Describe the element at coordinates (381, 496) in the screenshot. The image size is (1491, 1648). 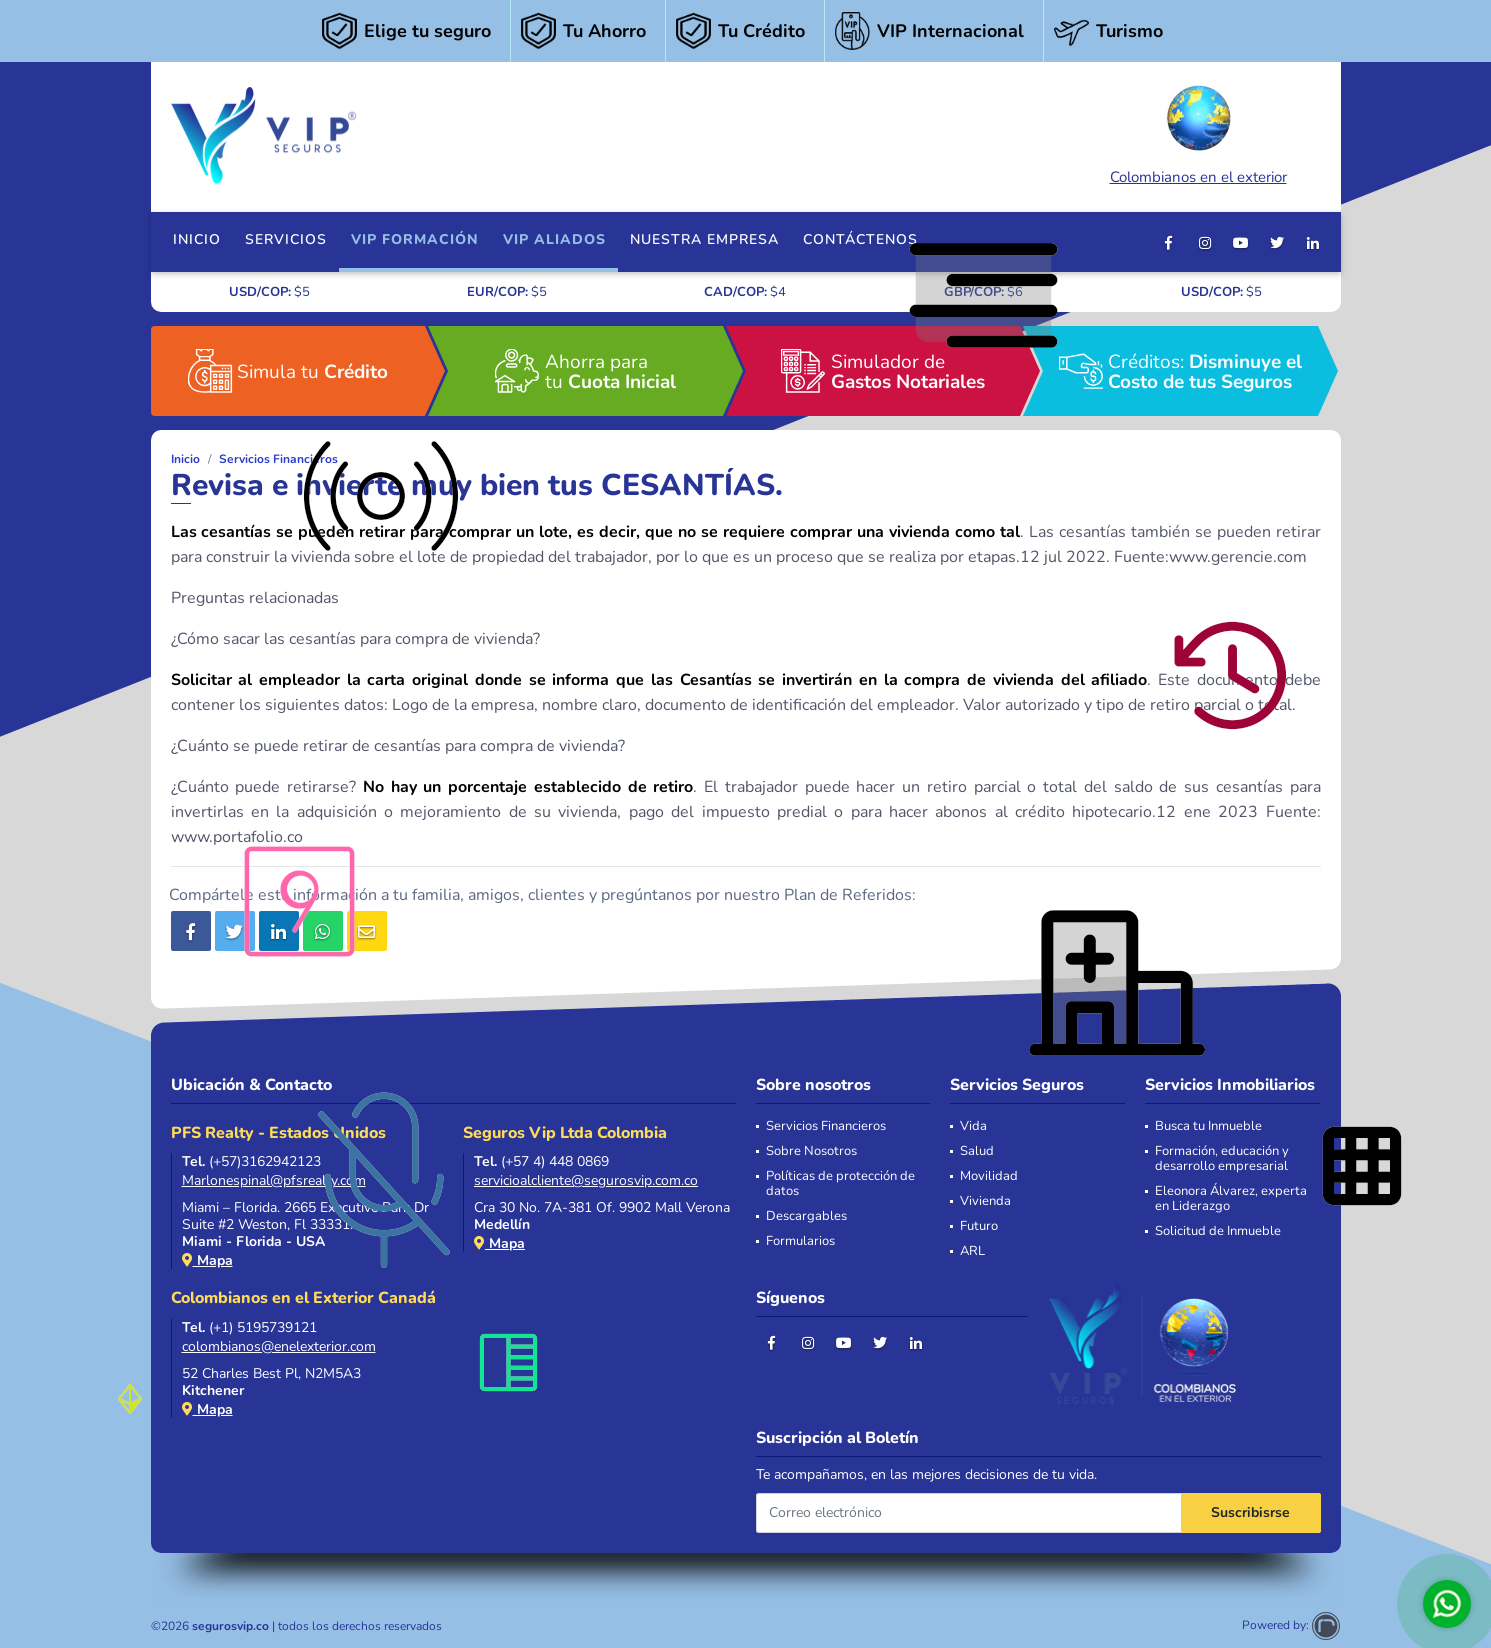
I see `broadcast or stream live content` at that location.